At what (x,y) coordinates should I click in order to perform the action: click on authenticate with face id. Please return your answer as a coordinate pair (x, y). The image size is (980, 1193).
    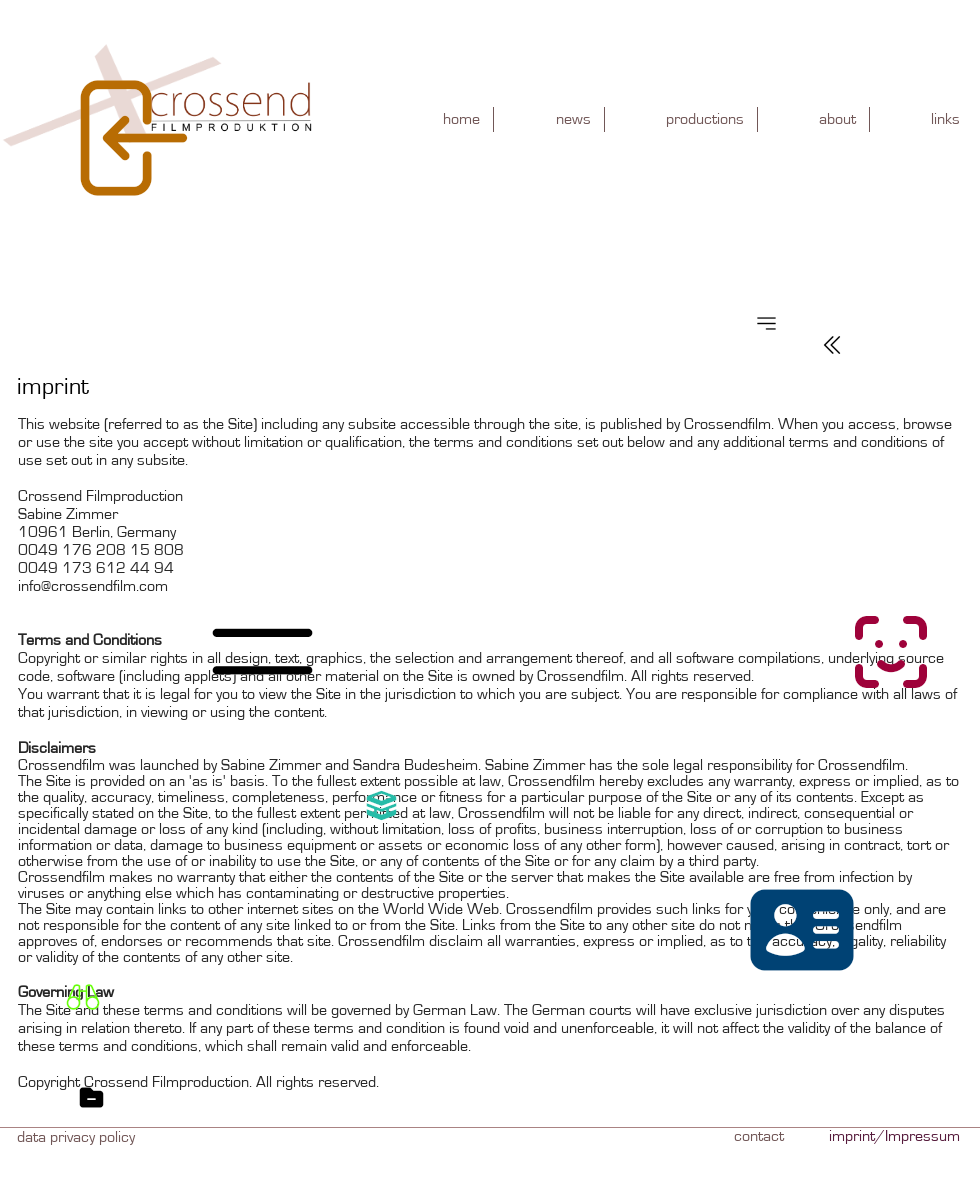
    Looking at the image, I should click on (891, 652).